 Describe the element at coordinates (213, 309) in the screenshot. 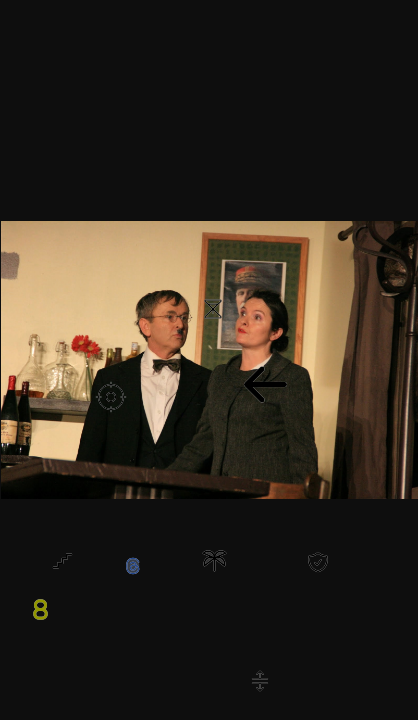

I see `indicates a process is in progress` at that location.